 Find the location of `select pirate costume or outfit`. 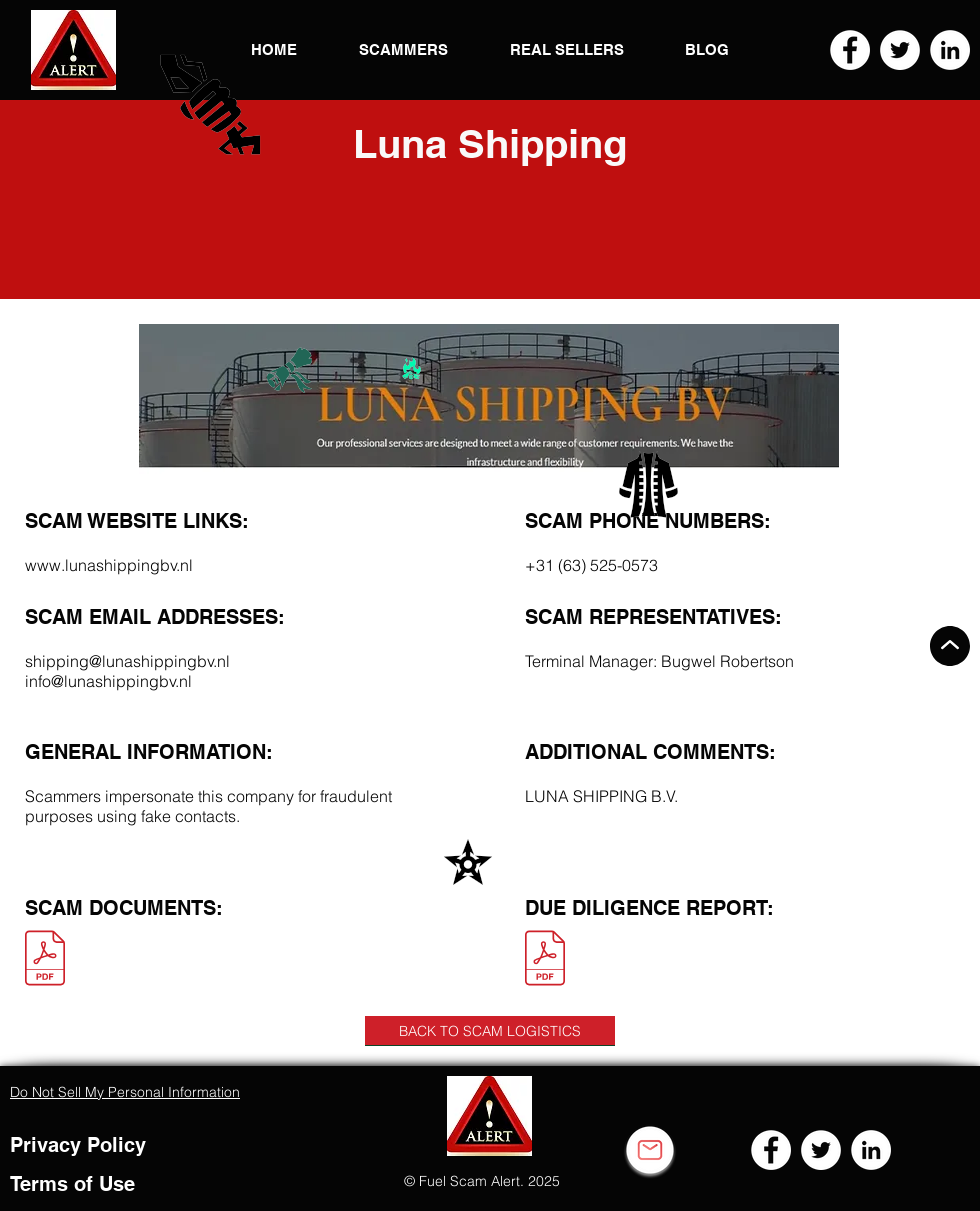

select pirate costume or outfit is located at coordinates (648, 483).